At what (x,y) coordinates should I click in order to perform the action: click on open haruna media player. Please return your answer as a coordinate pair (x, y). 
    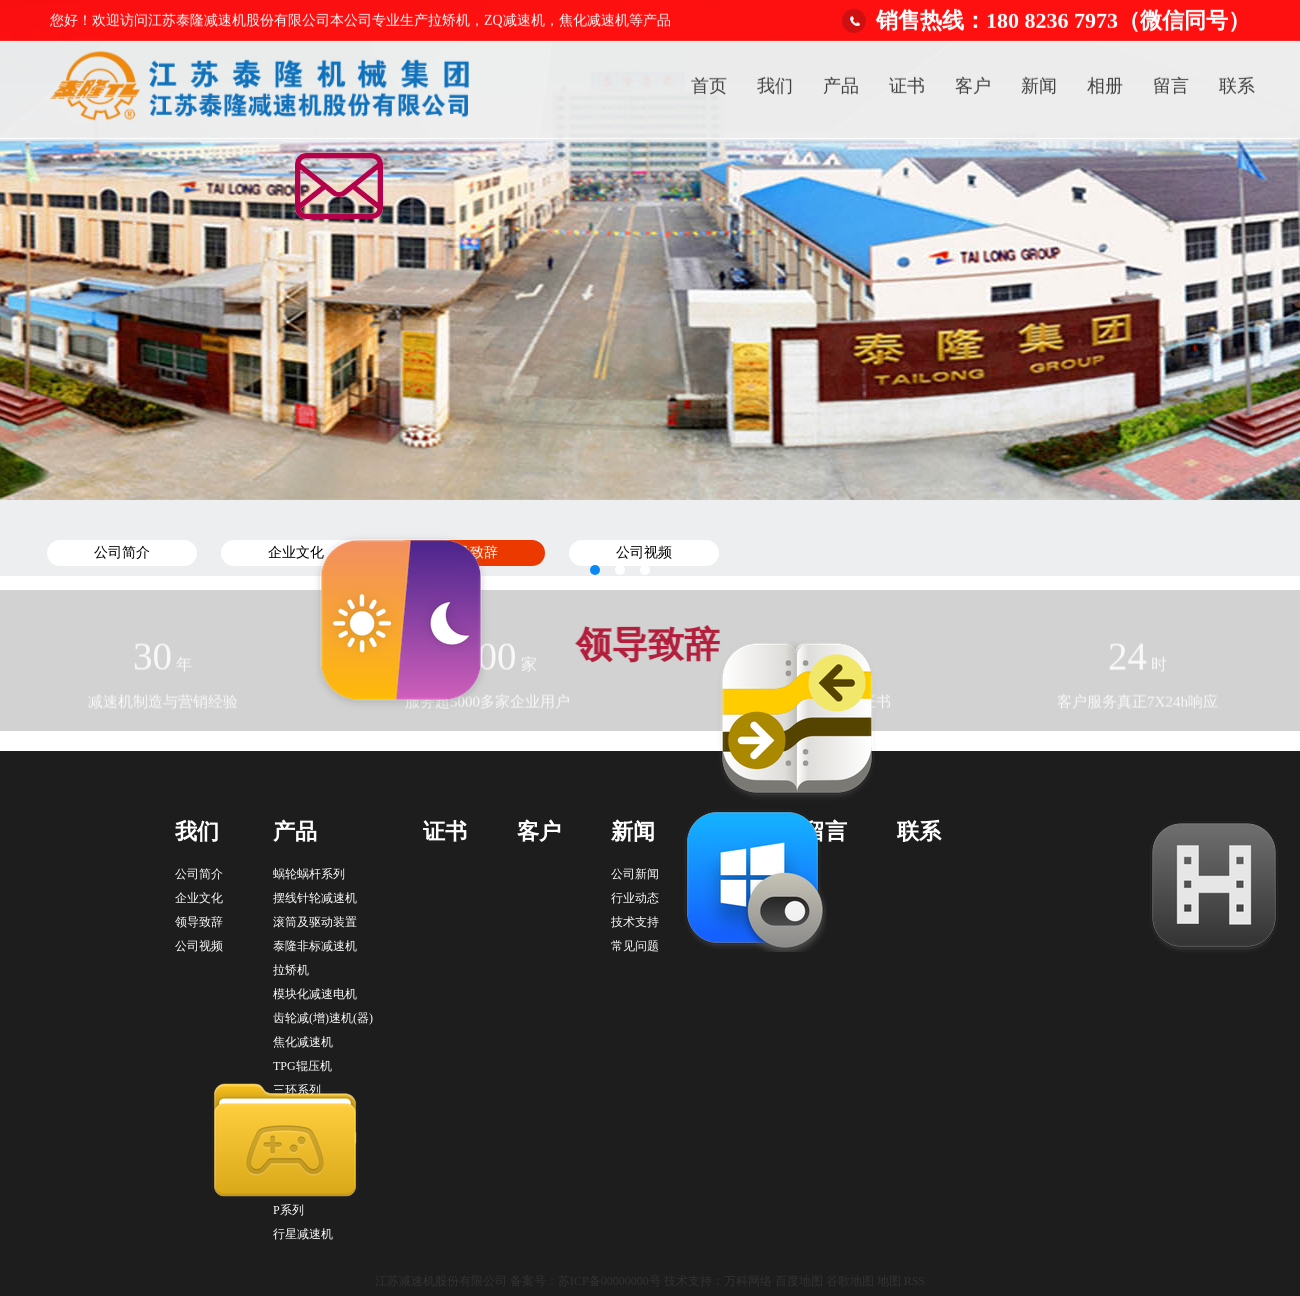
    Looking at the image, I should click on (1214, 885).